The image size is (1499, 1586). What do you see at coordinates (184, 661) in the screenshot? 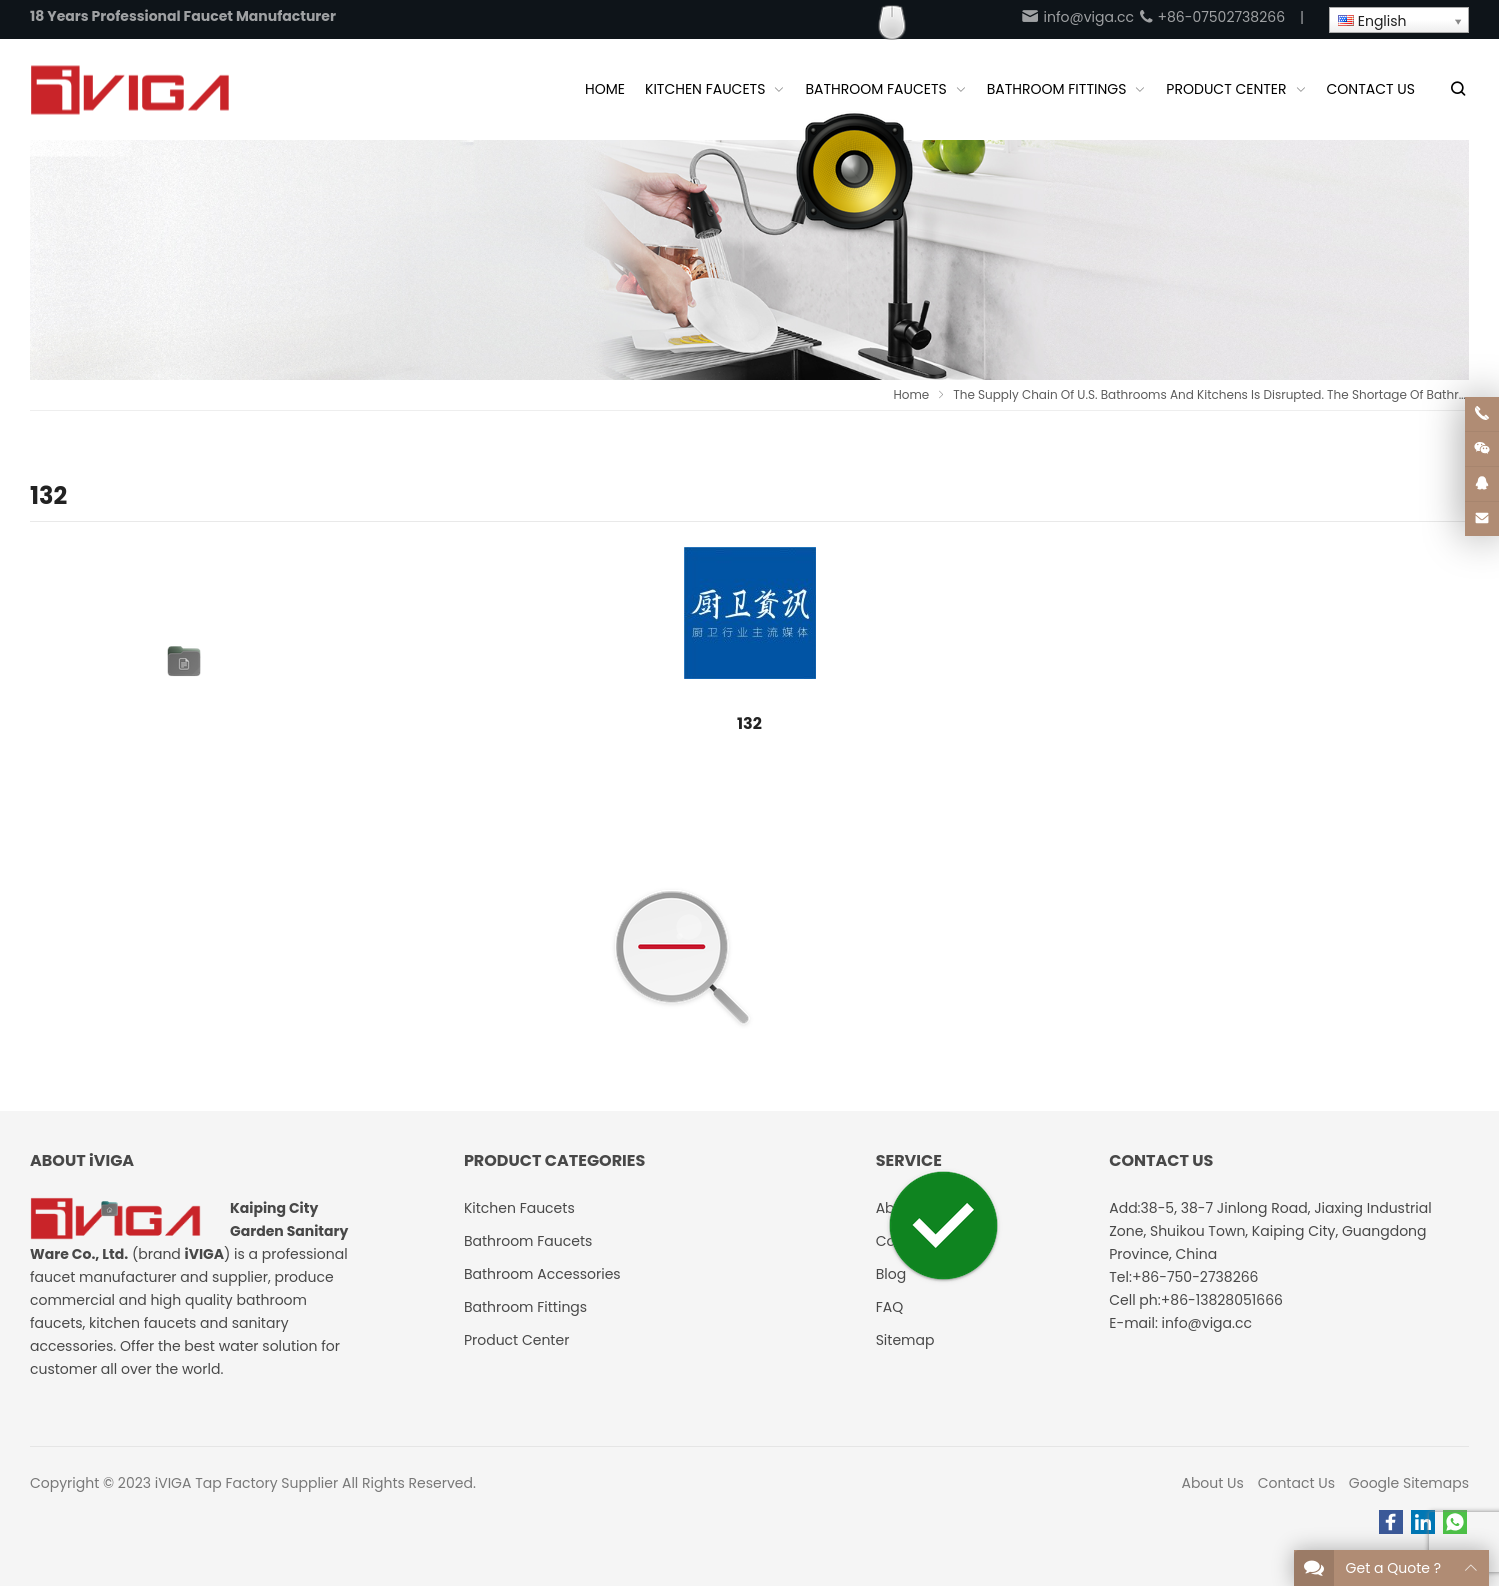
I see `open documents folder` at bounding box center [184, 661].